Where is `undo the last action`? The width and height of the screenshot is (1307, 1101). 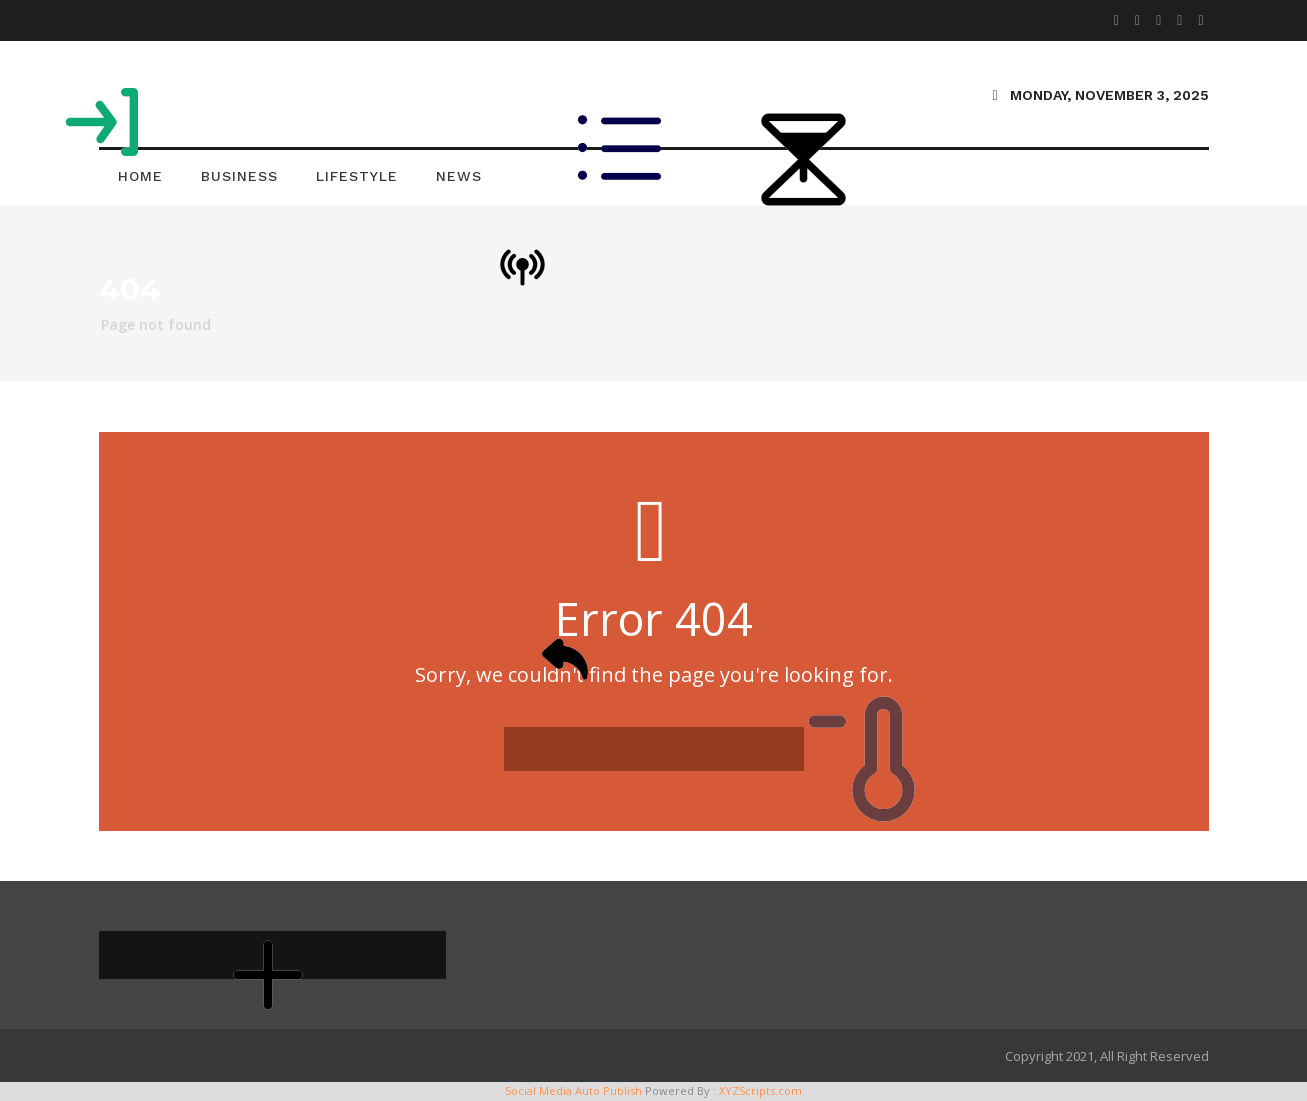 undo the last action is located at coordinates (565, 658).